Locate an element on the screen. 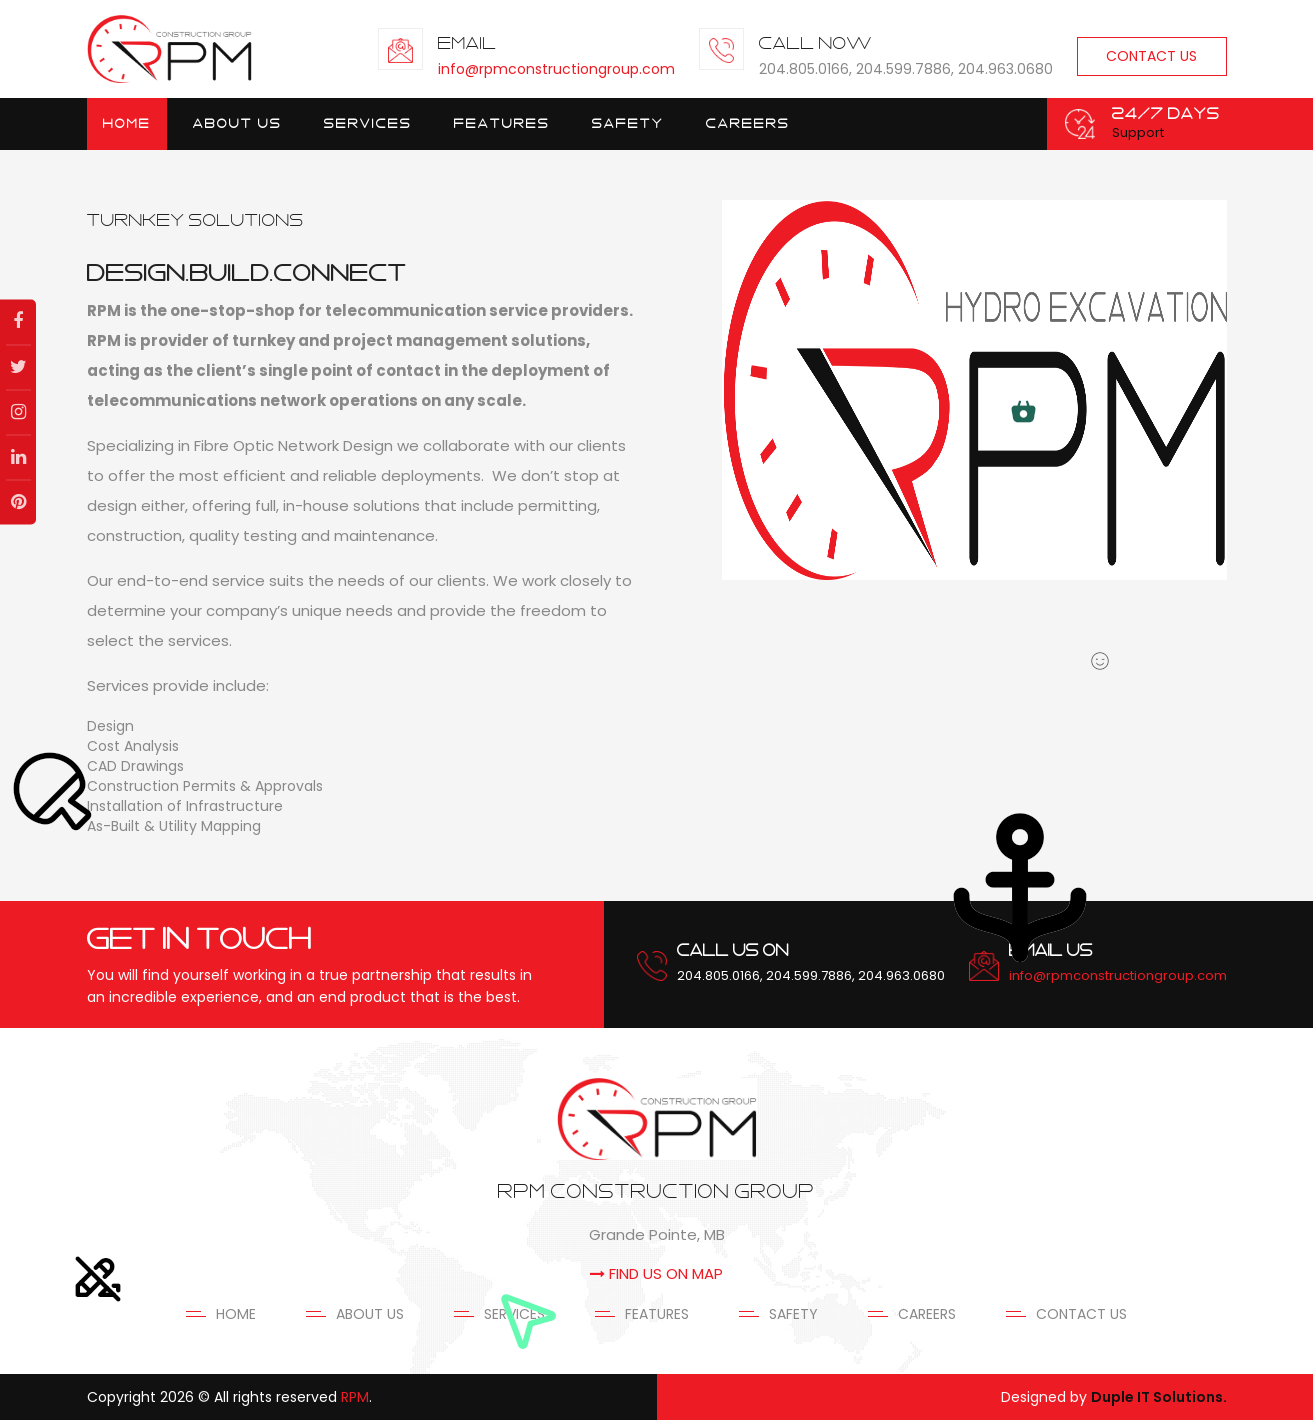 The width and height of the screenshot is (1313, 1420). access table tennis or ping pong game is located at coordinates (51, 790).